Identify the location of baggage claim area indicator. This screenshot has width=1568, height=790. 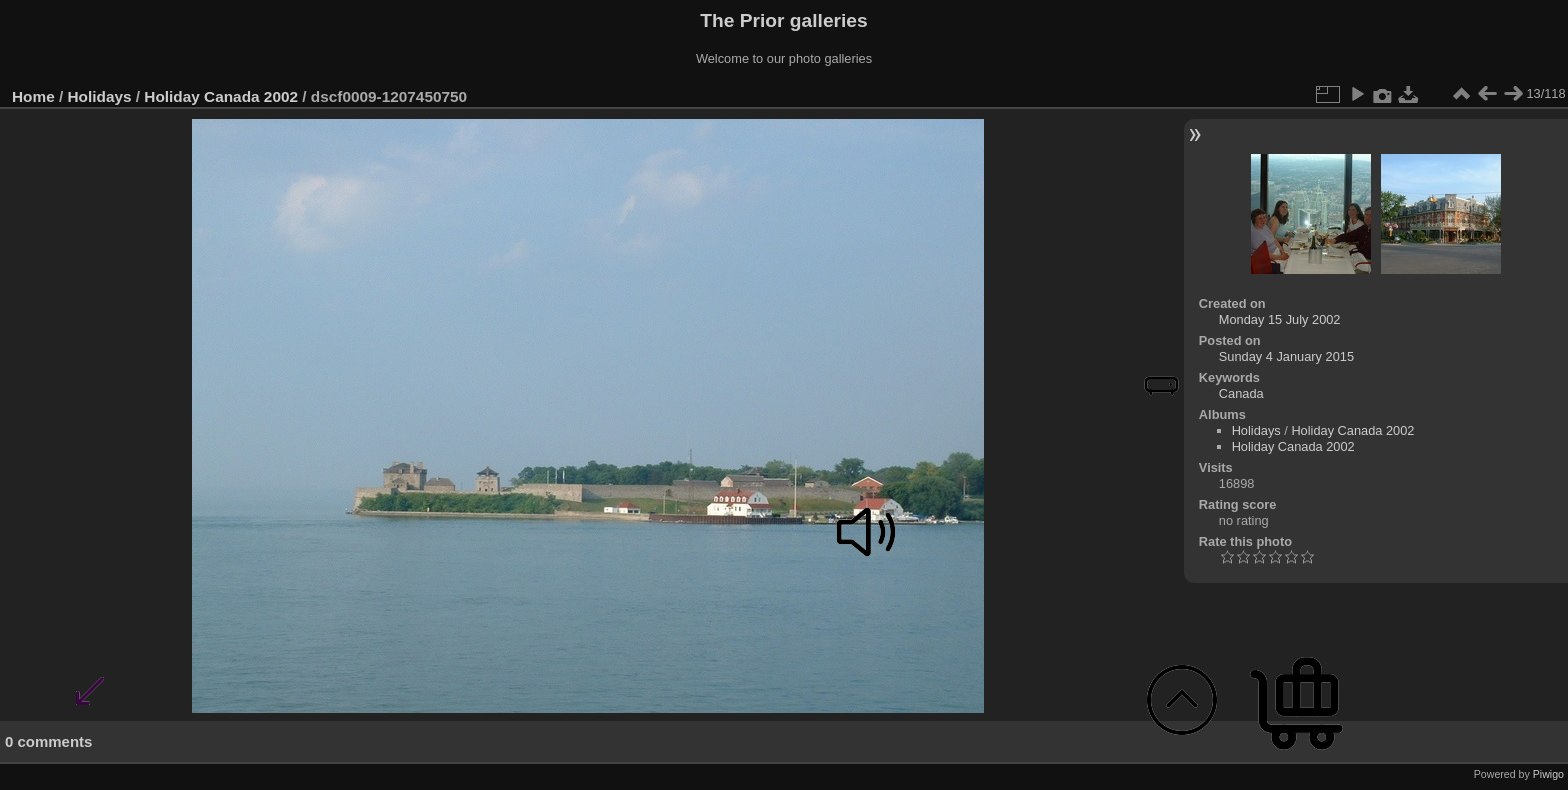
(1296, 703).